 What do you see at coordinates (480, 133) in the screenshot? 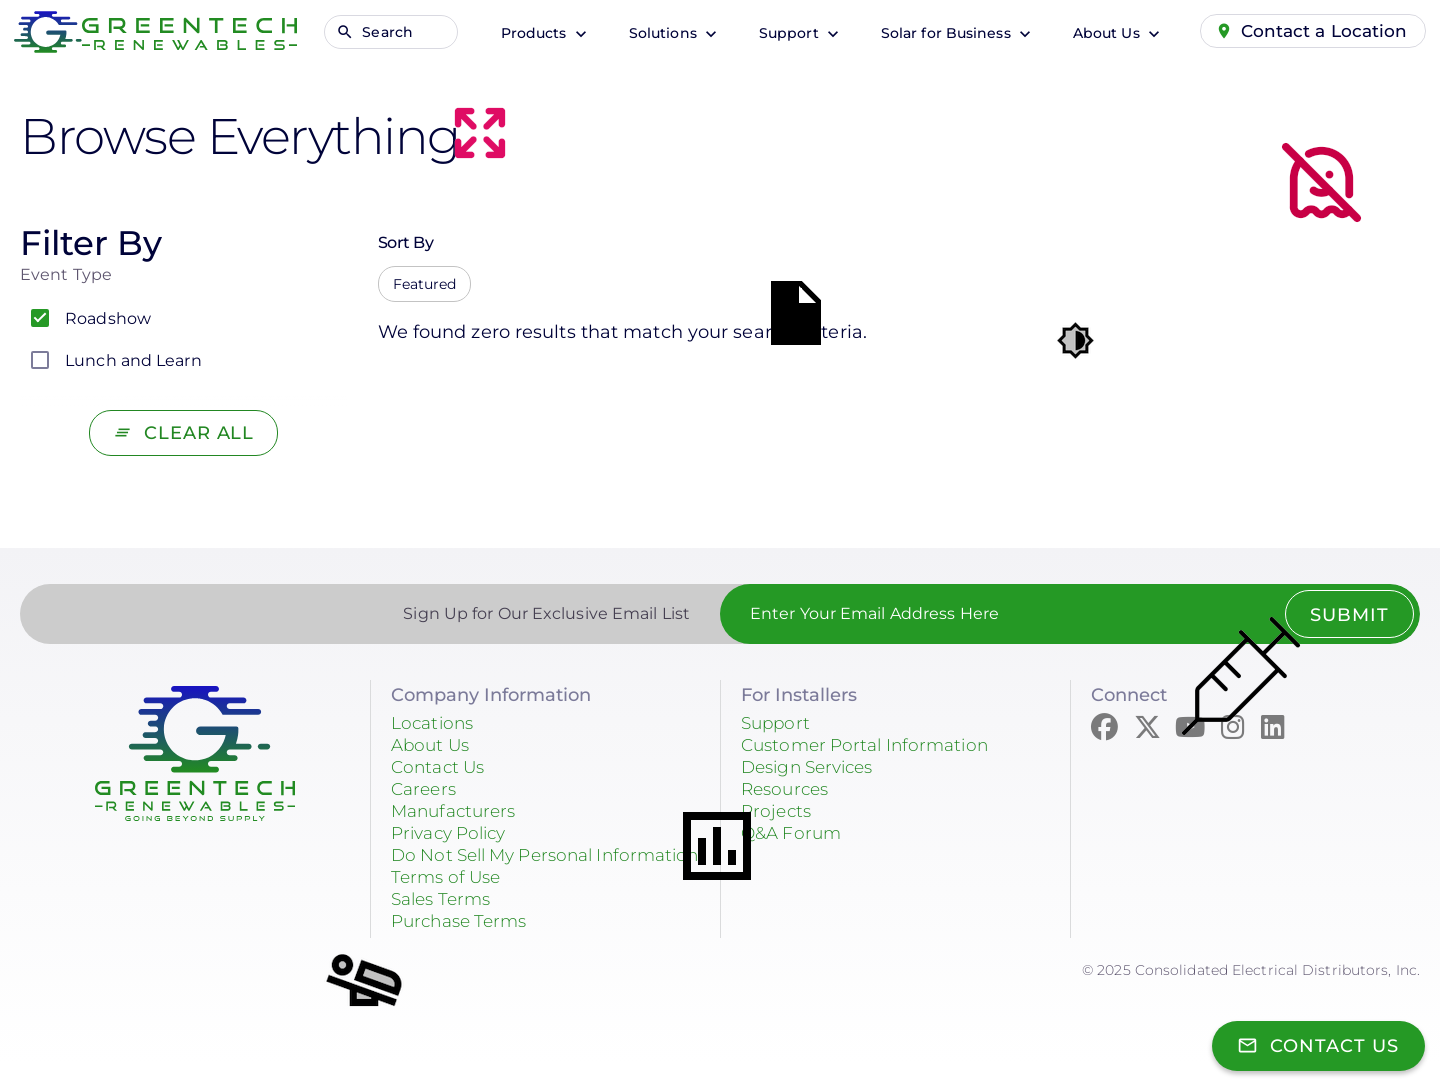
I see `expand to fullscreen mode` at bounding box center [480, 133].